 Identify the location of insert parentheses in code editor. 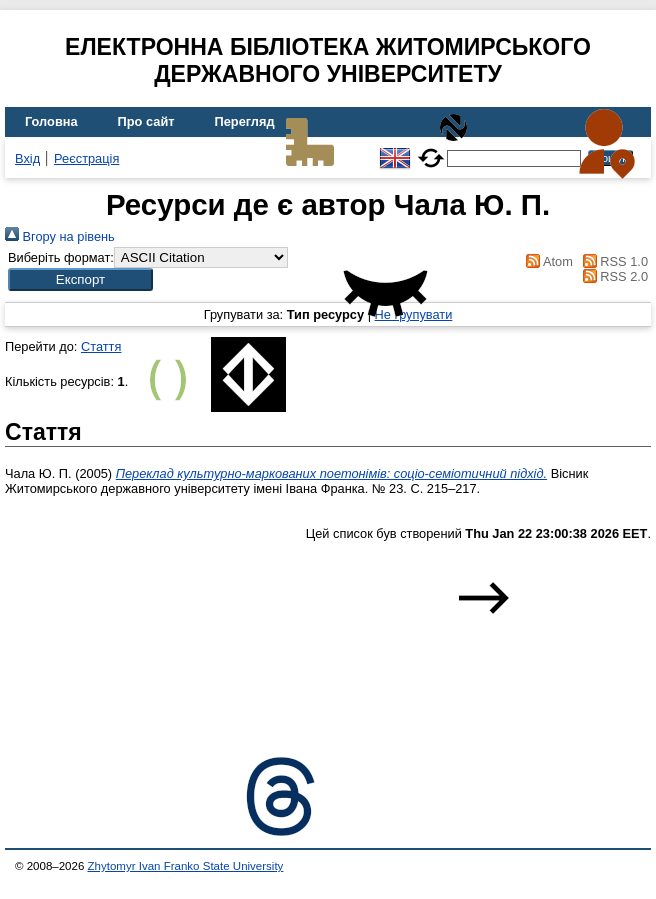
(168, 380).